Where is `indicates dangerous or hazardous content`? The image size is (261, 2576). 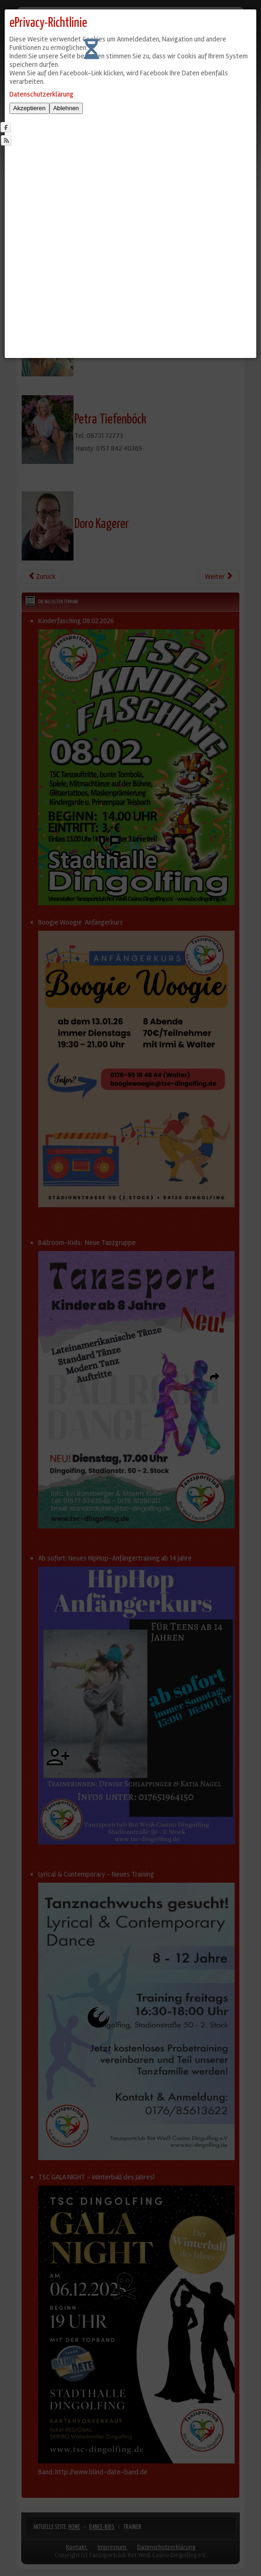 indicates dangerous or hazardous content is located at coordinates (124, 2285).